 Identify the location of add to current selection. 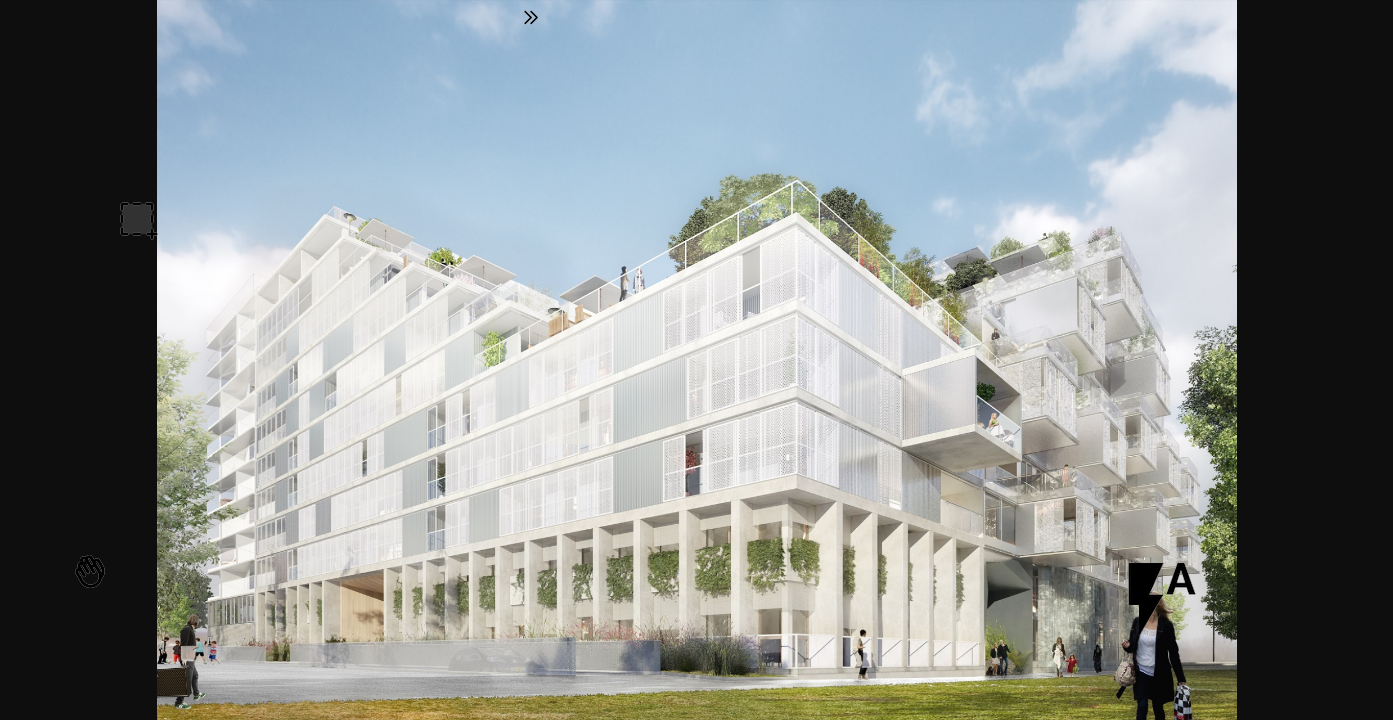
(137, 219).